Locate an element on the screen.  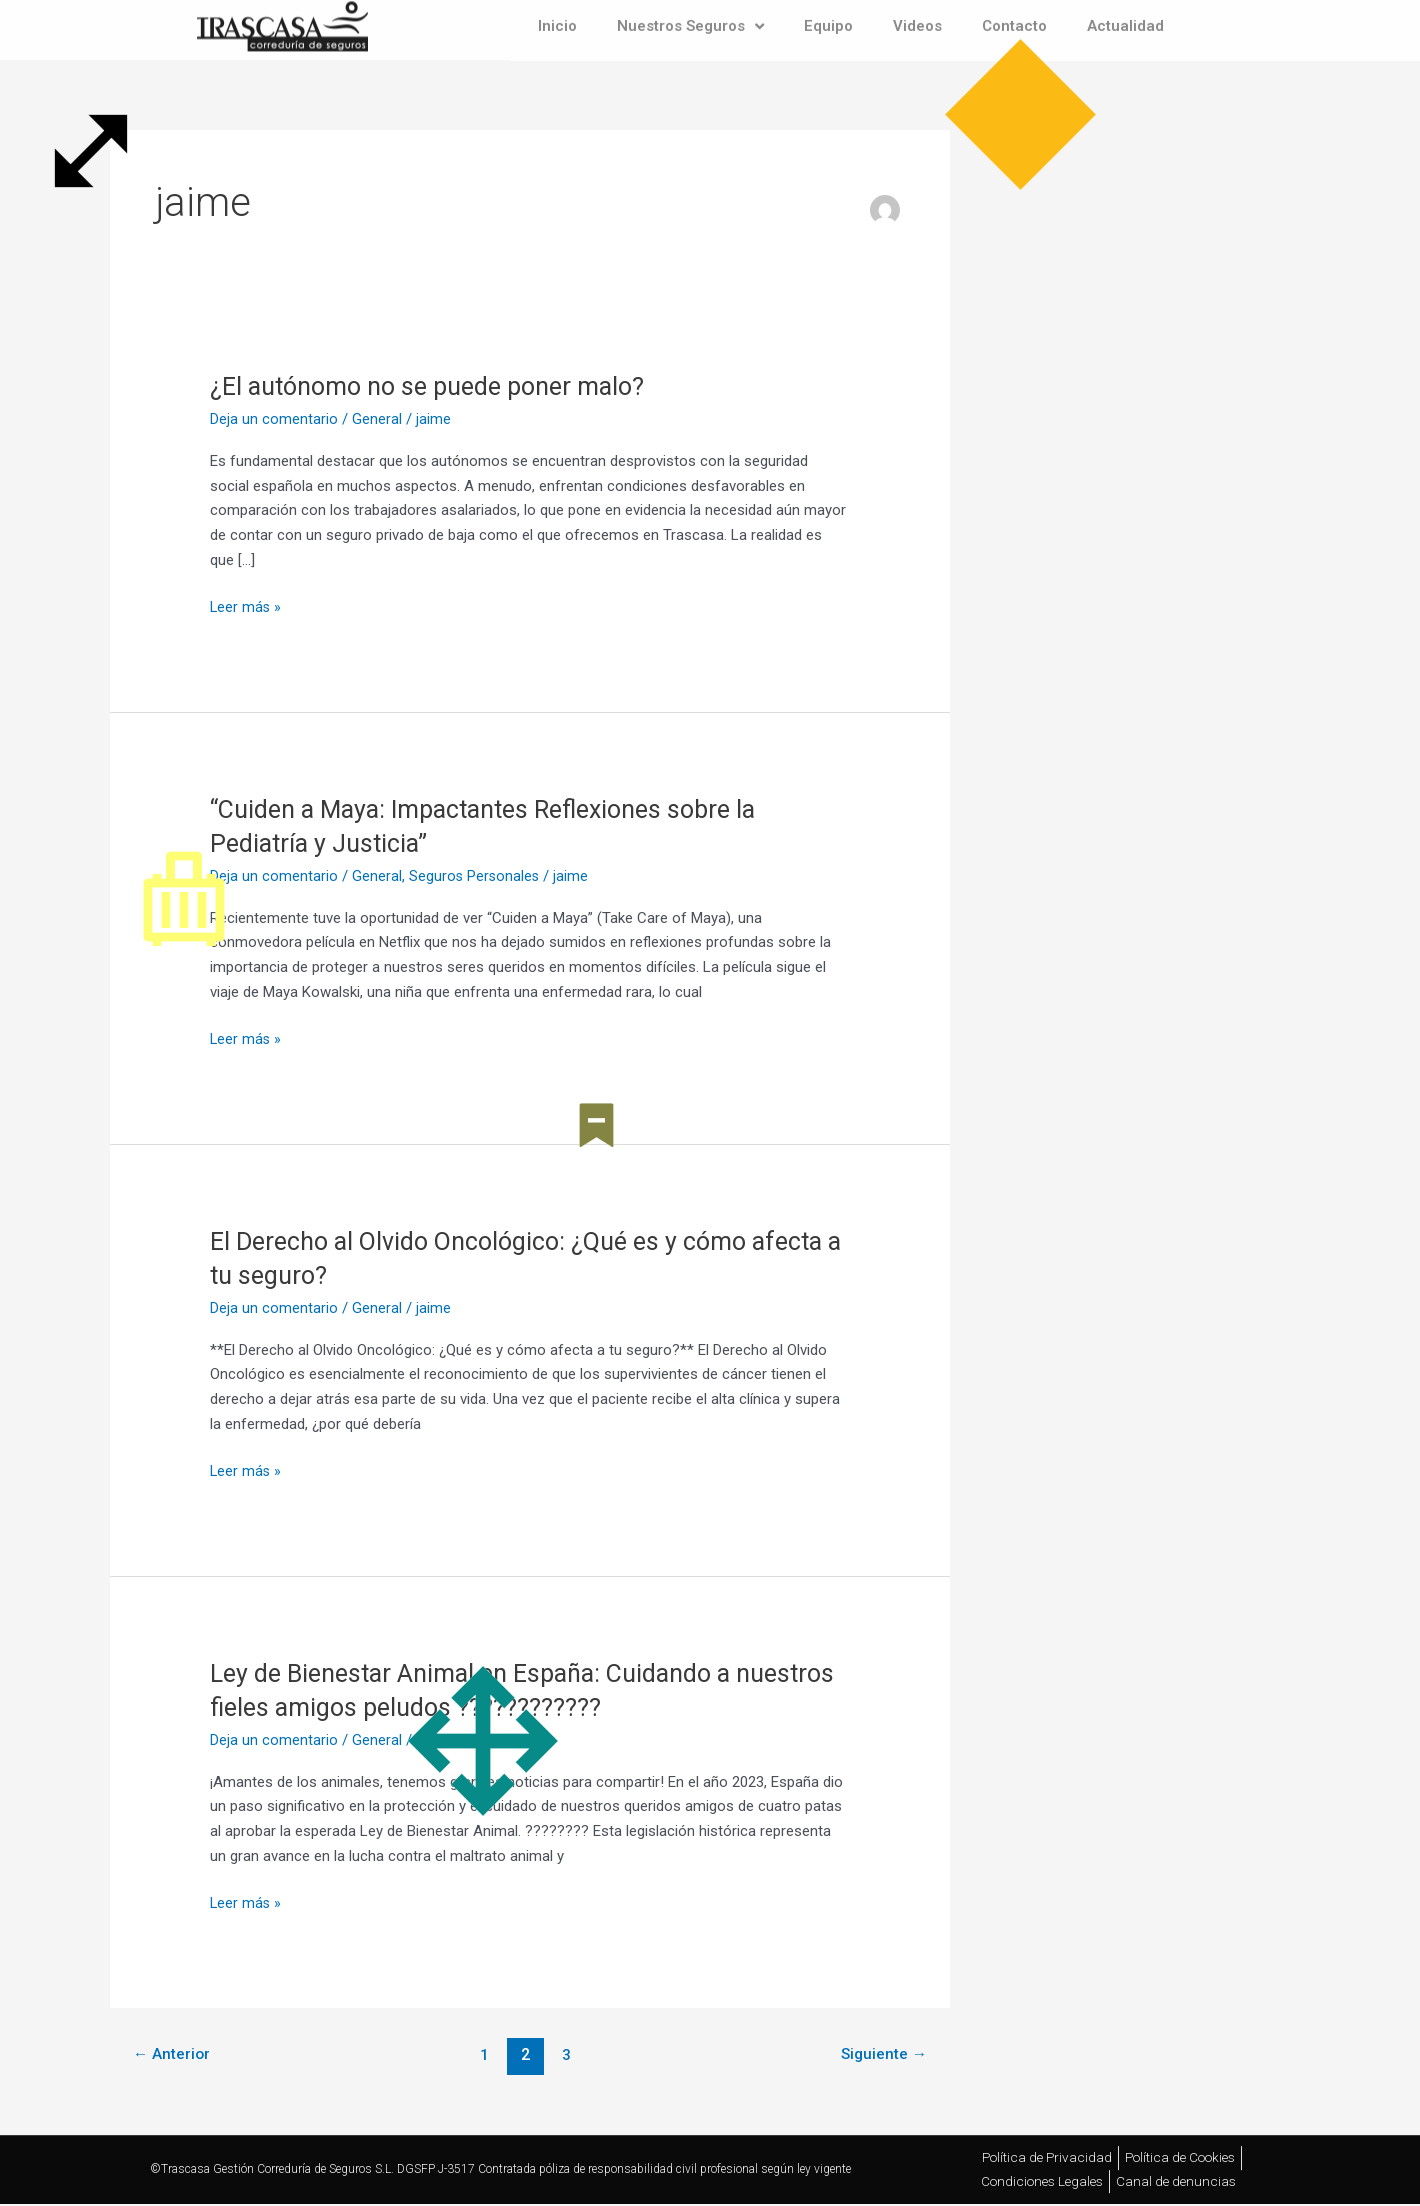
remove from saved bookmarks is located at coordinates (596, 1124).